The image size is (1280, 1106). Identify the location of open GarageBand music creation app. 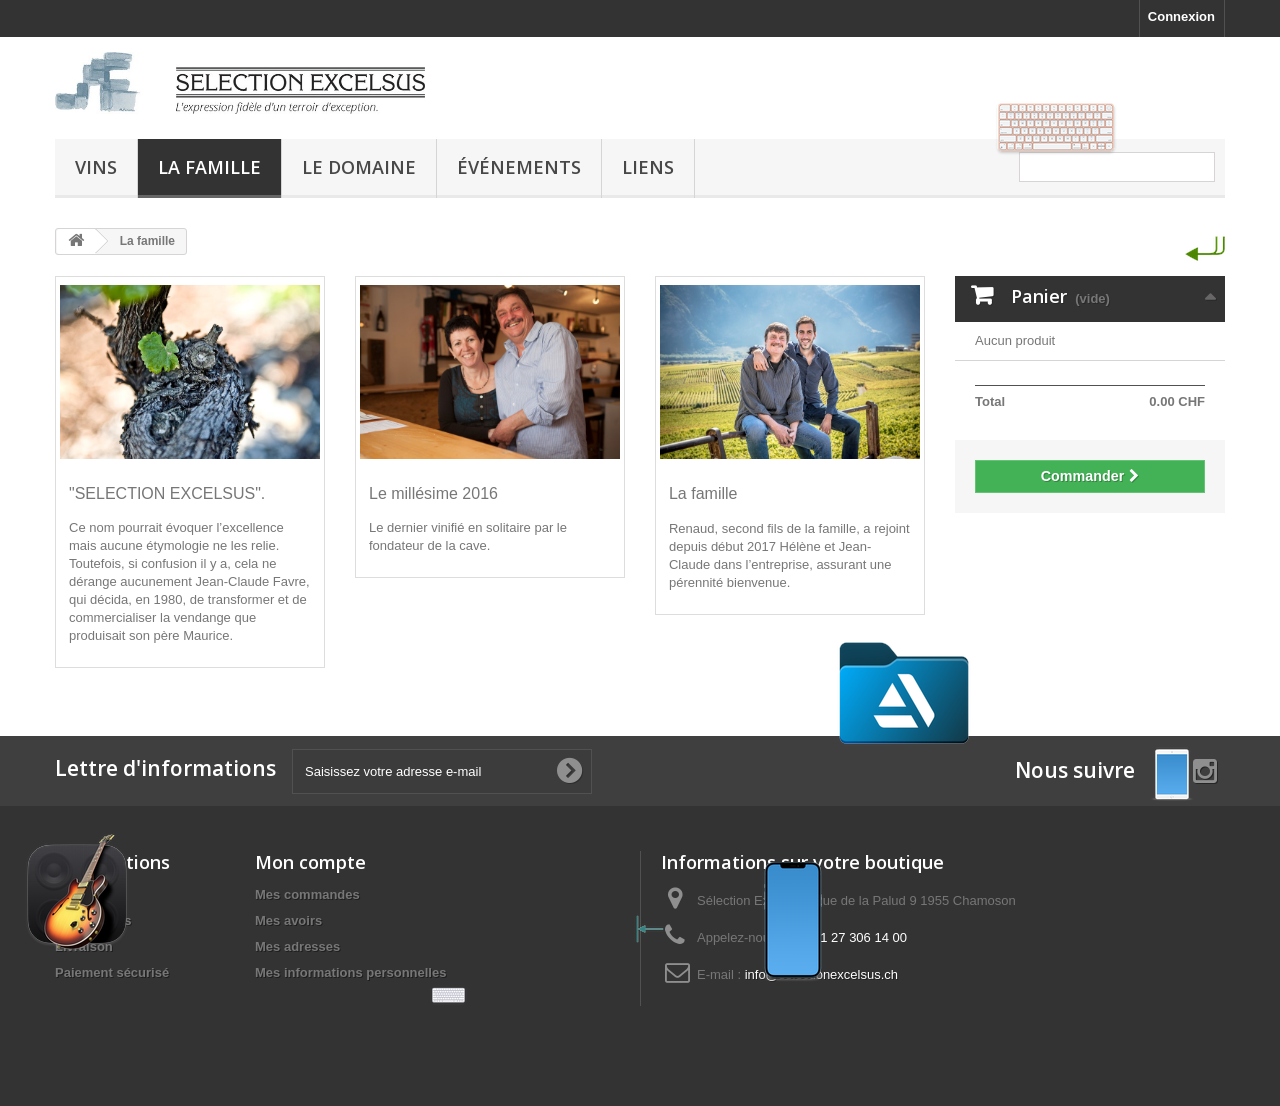
(77, 894).